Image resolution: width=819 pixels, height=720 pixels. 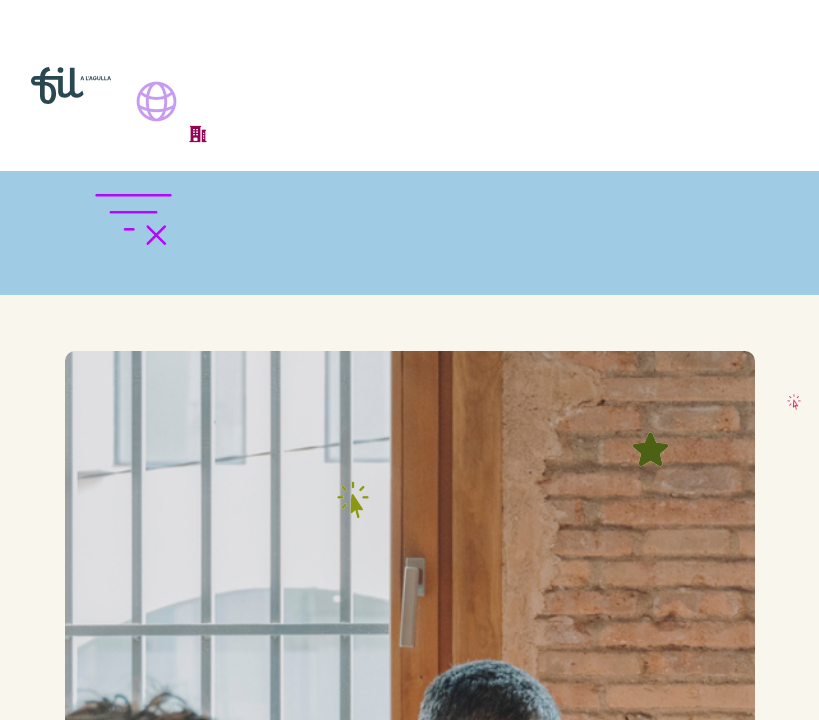 I want to click on click or tap interaction indicator, so click(x=794, y=402).